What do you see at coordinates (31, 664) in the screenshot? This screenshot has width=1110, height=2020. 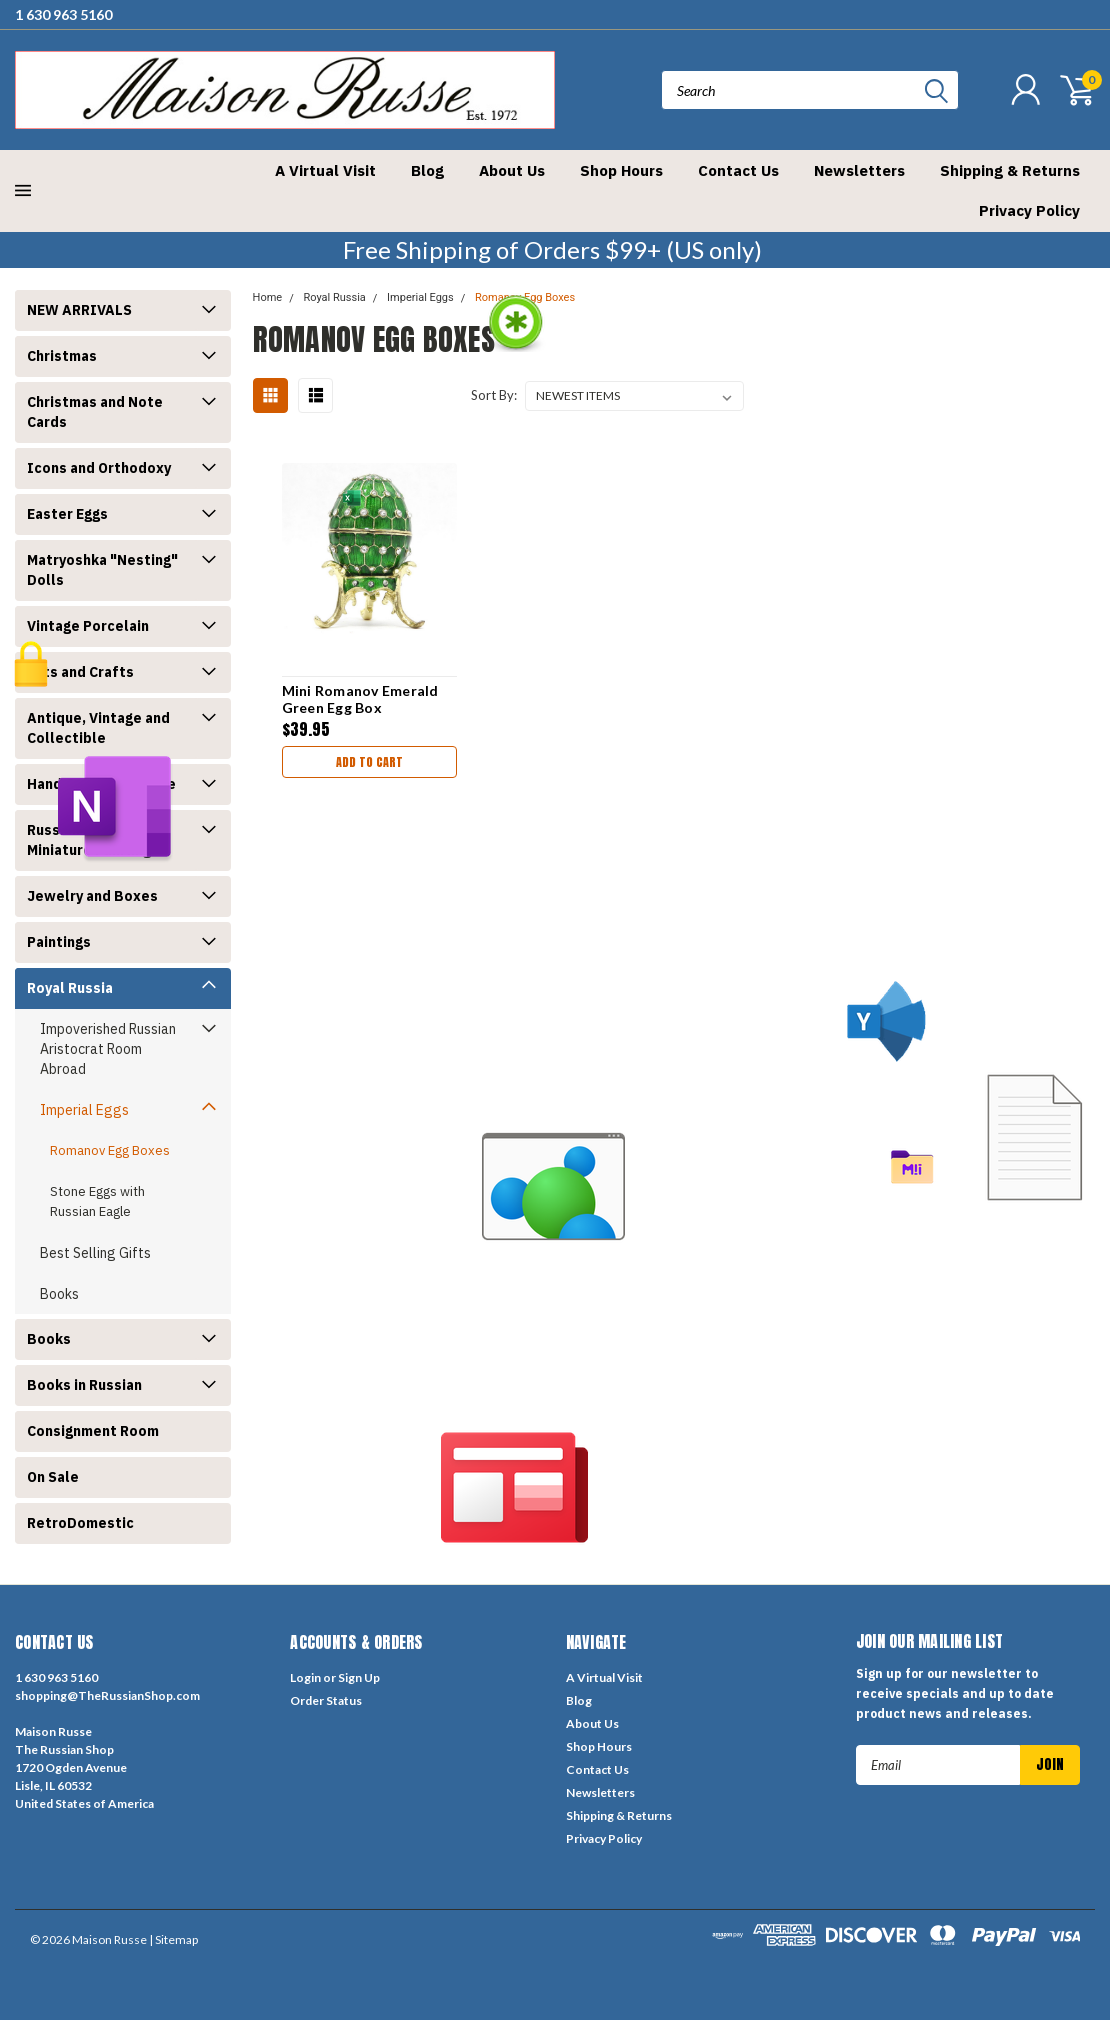 I see `lock or secure this item` at bounding box center [31, 664].